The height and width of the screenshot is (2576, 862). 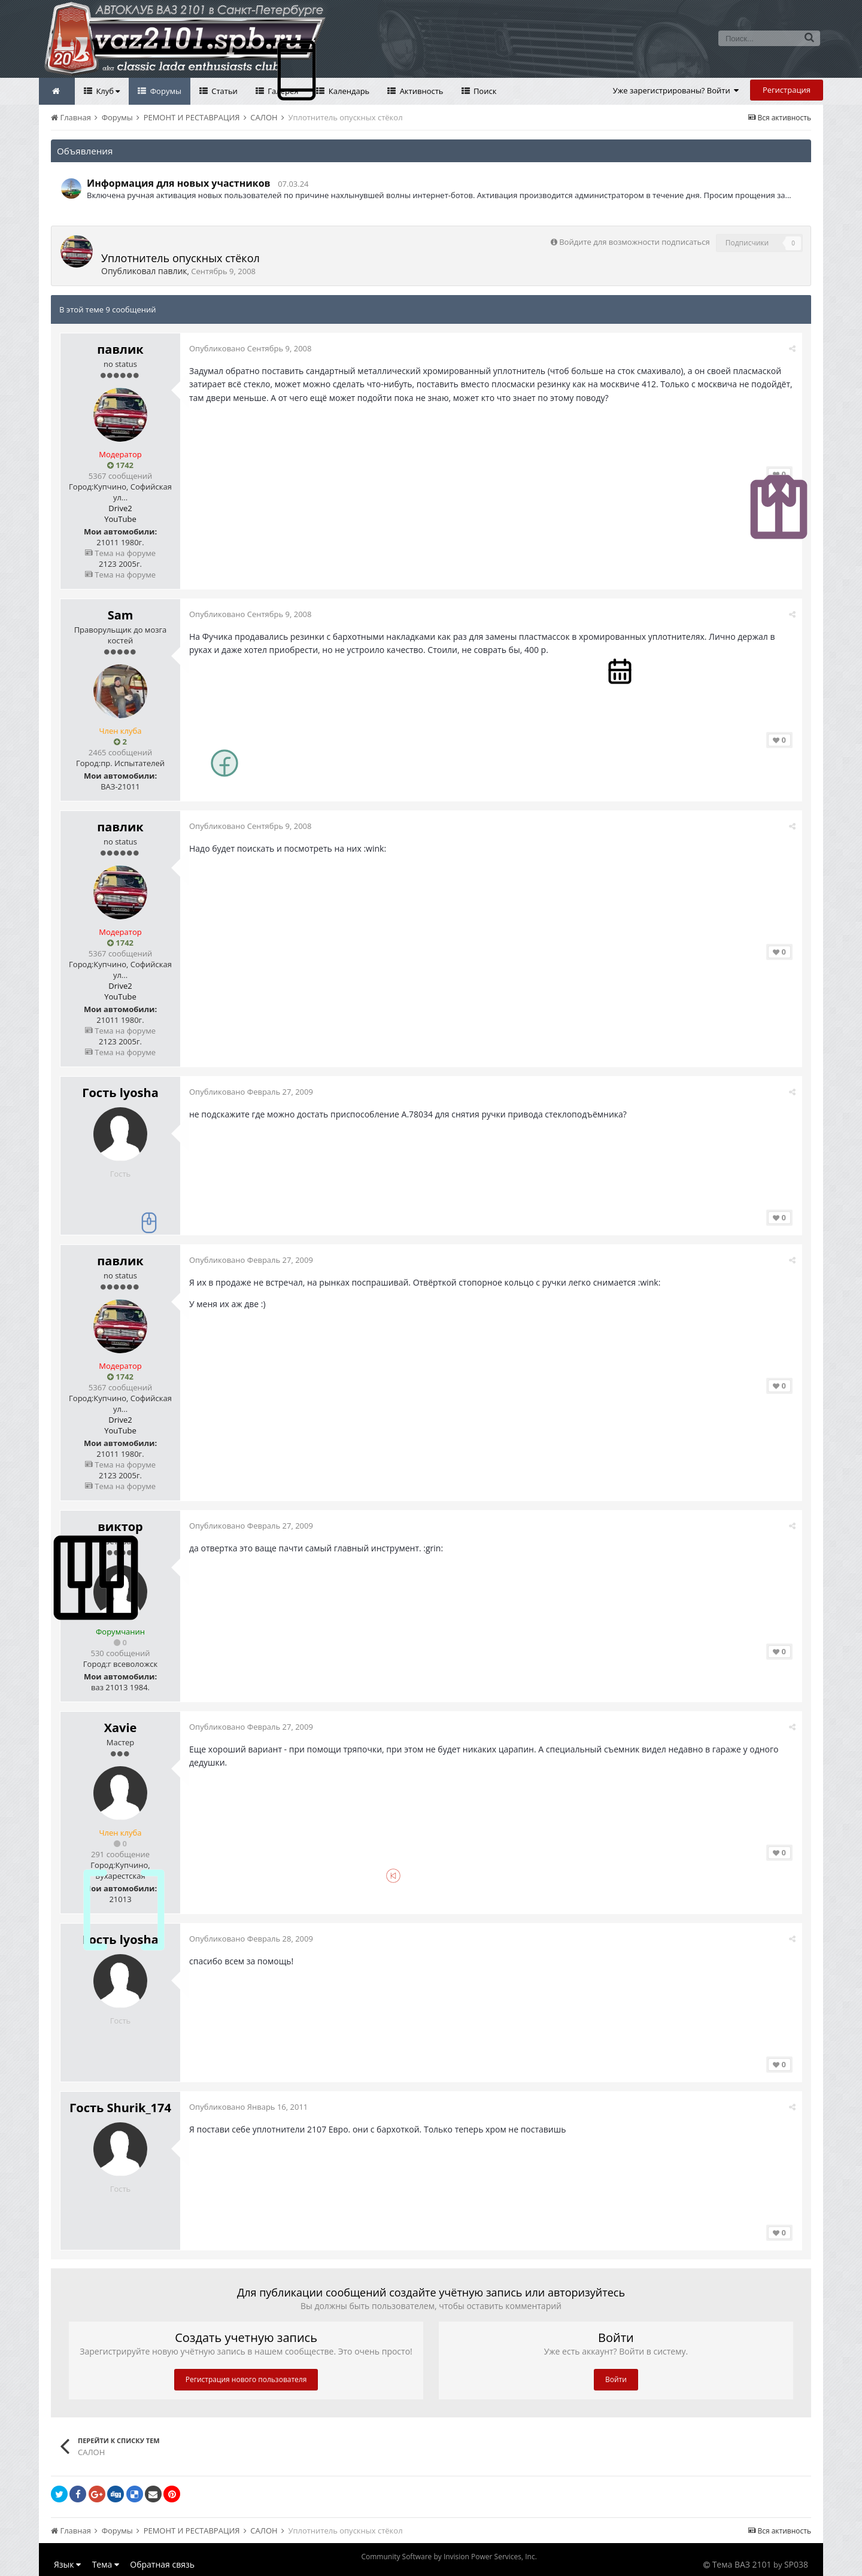 What do you see at coordinates (620, 671) in the screenshot?
I see `view monthly calendar` at bounding box center [620, 671].